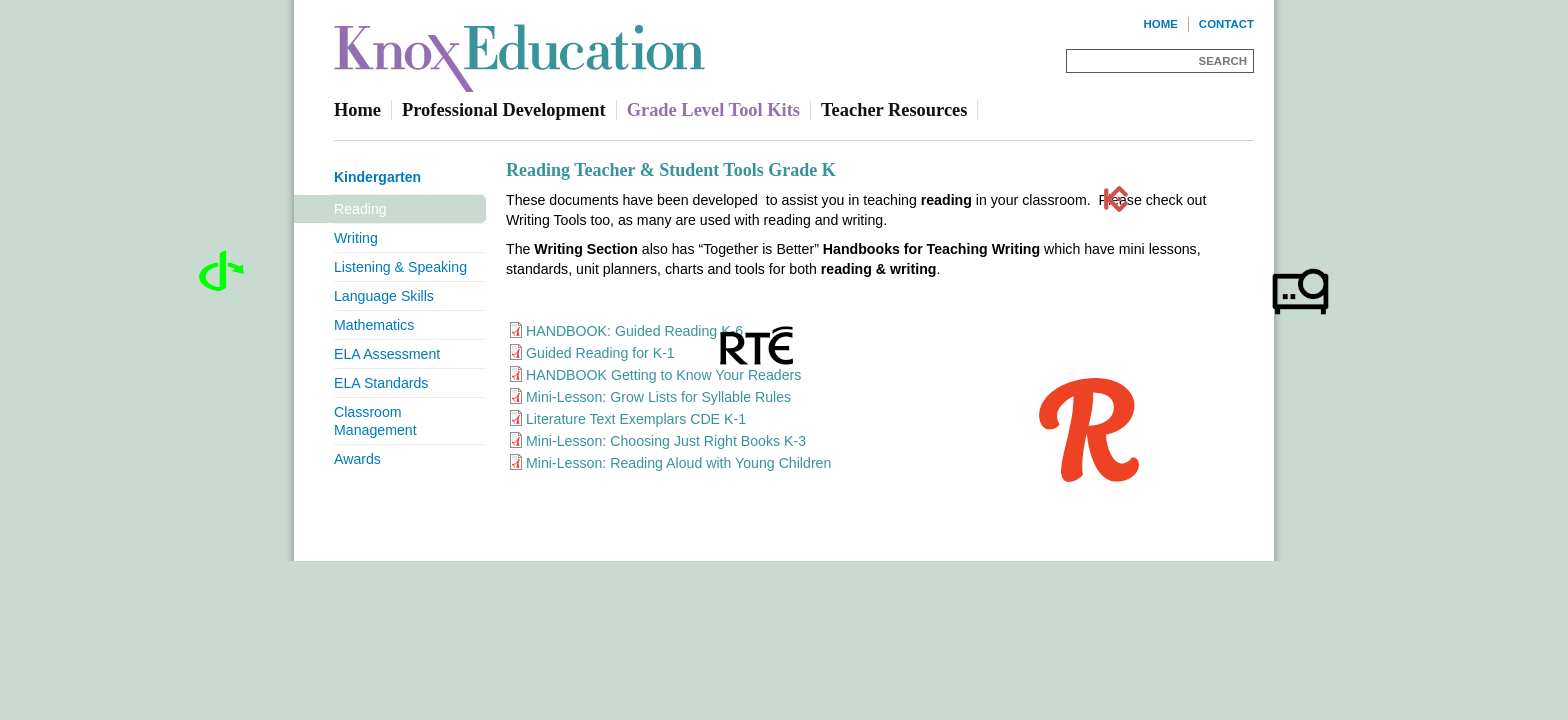 The width and height of the screenshot is (1568, 720). I want to click on RTÉ (Raidió Teilifís Éireann) Irish public broadcaster logo, so click(756, 345).